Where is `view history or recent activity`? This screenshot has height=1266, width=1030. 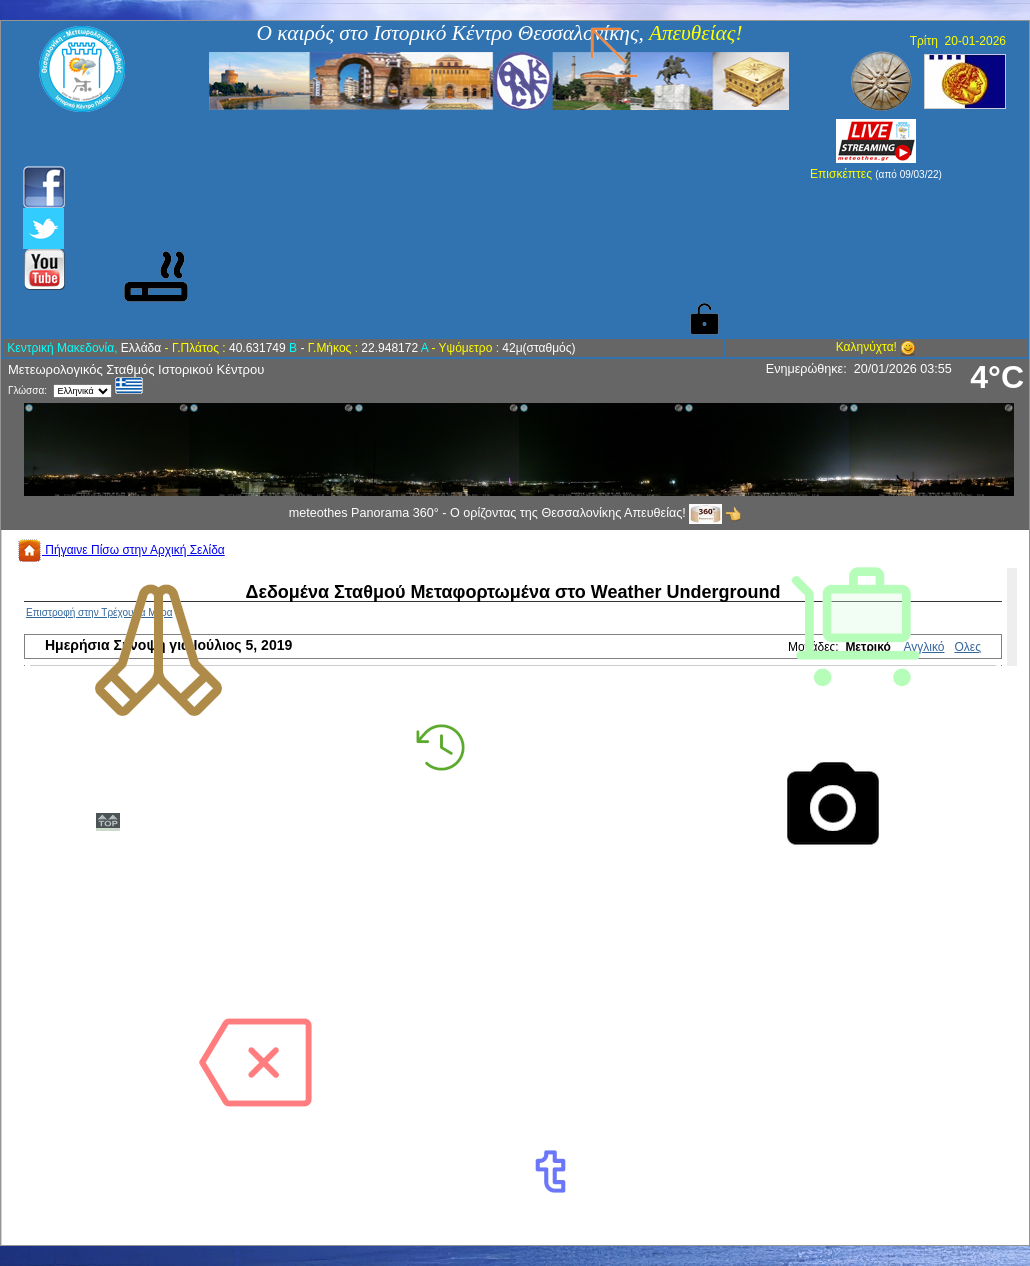
view history or recent activity is located at coordinates (441, 747).